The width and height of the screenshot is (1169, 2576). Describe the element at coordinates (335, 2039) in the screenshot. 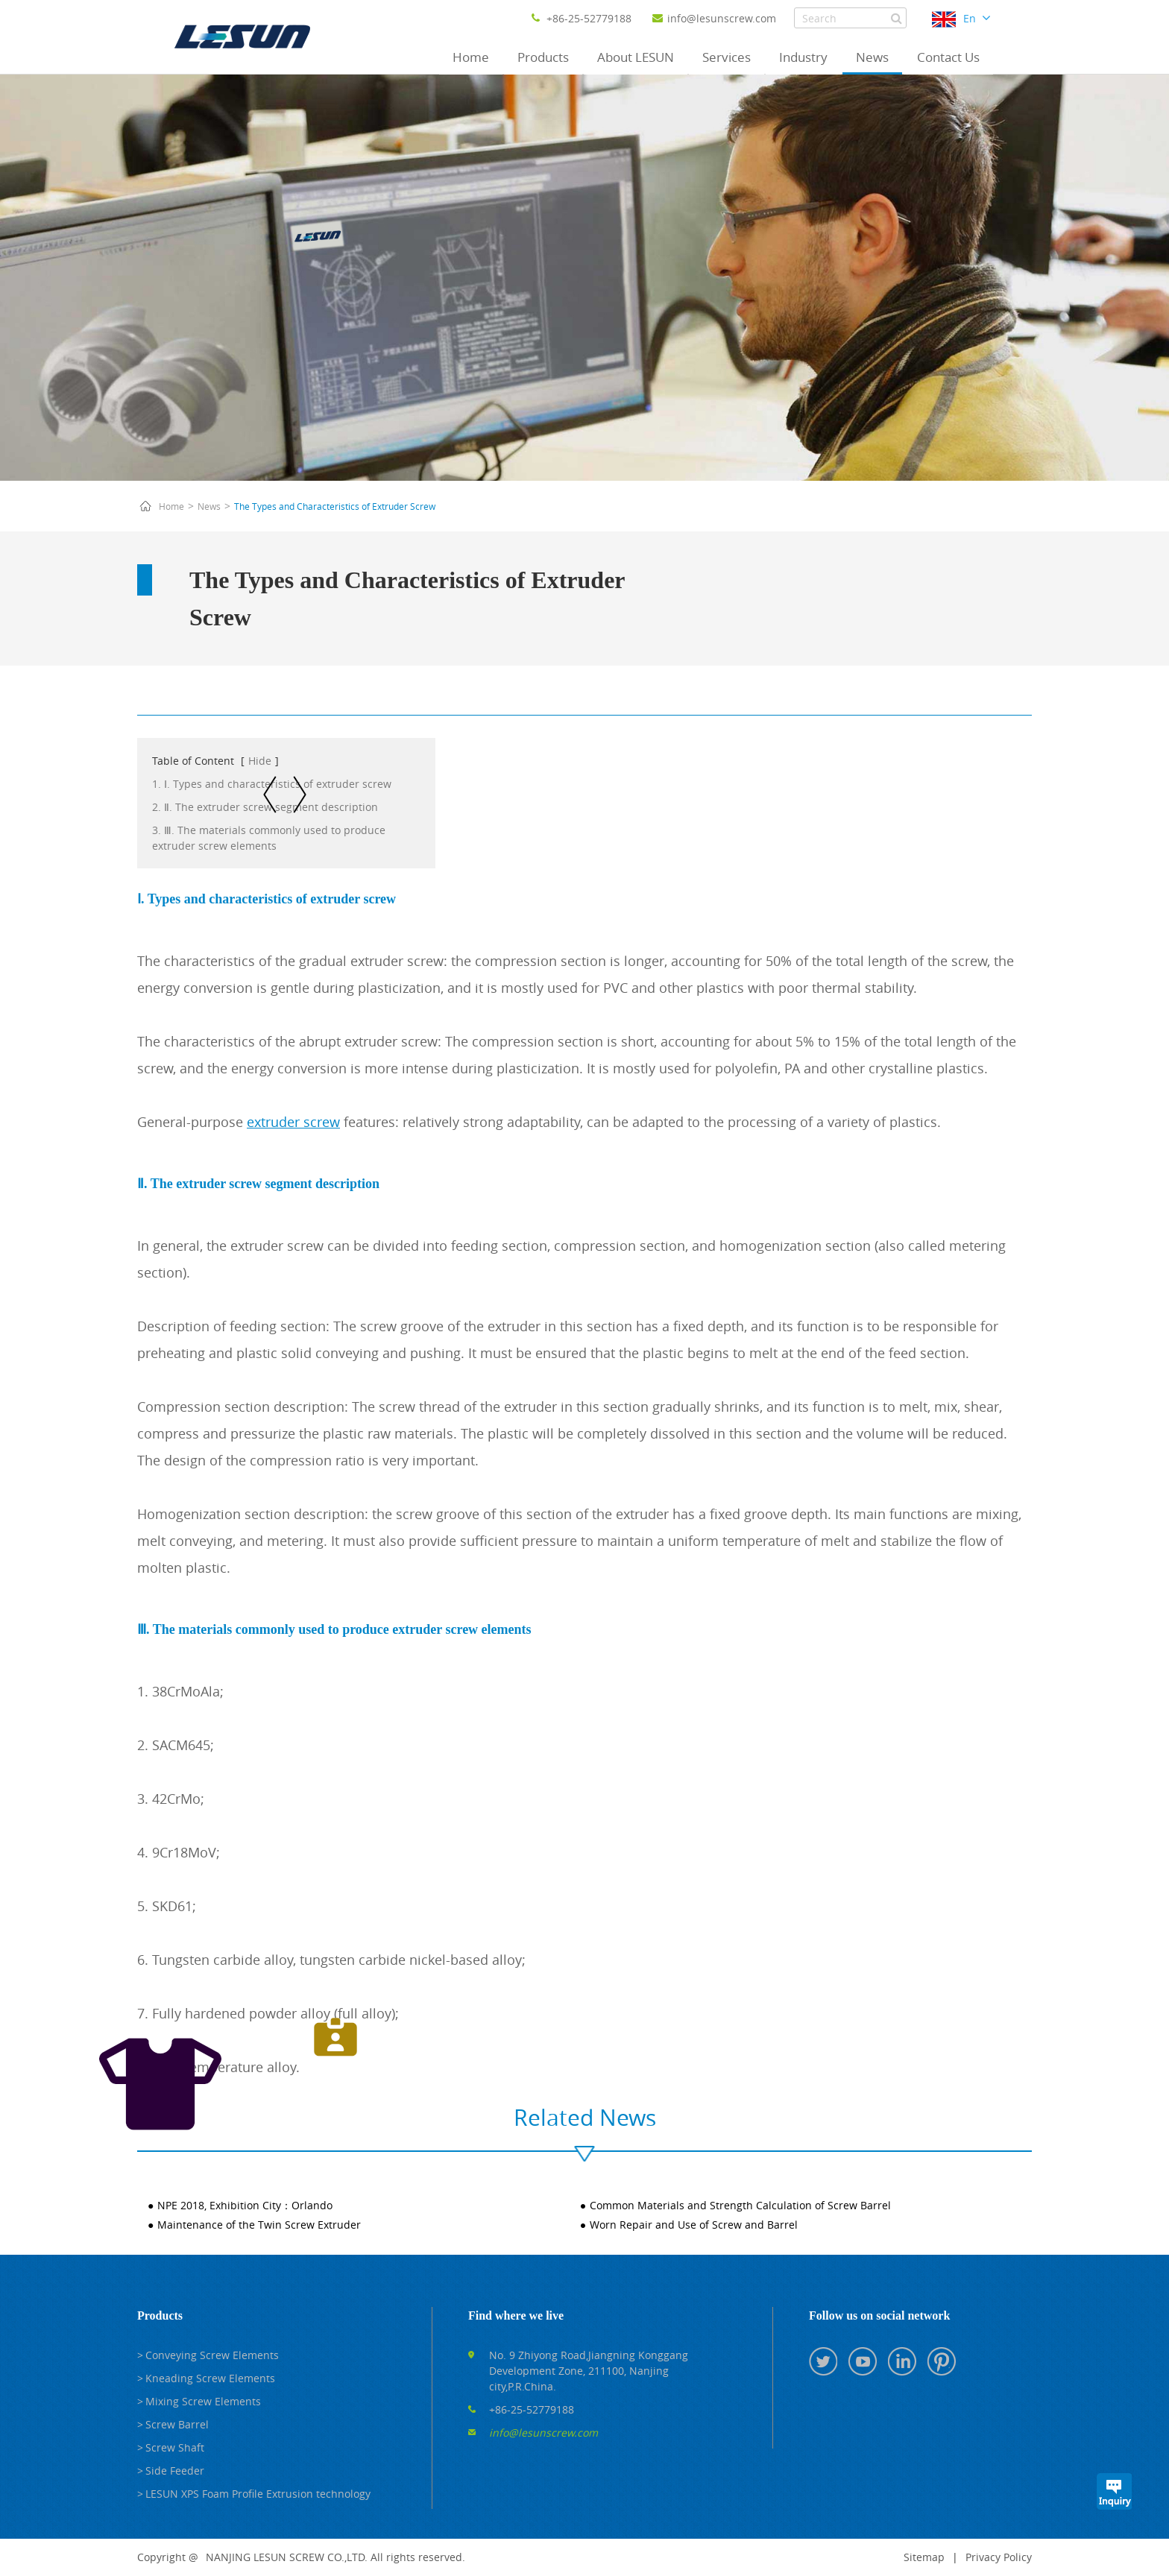

I see `view your employee or member ID badge` at that location.